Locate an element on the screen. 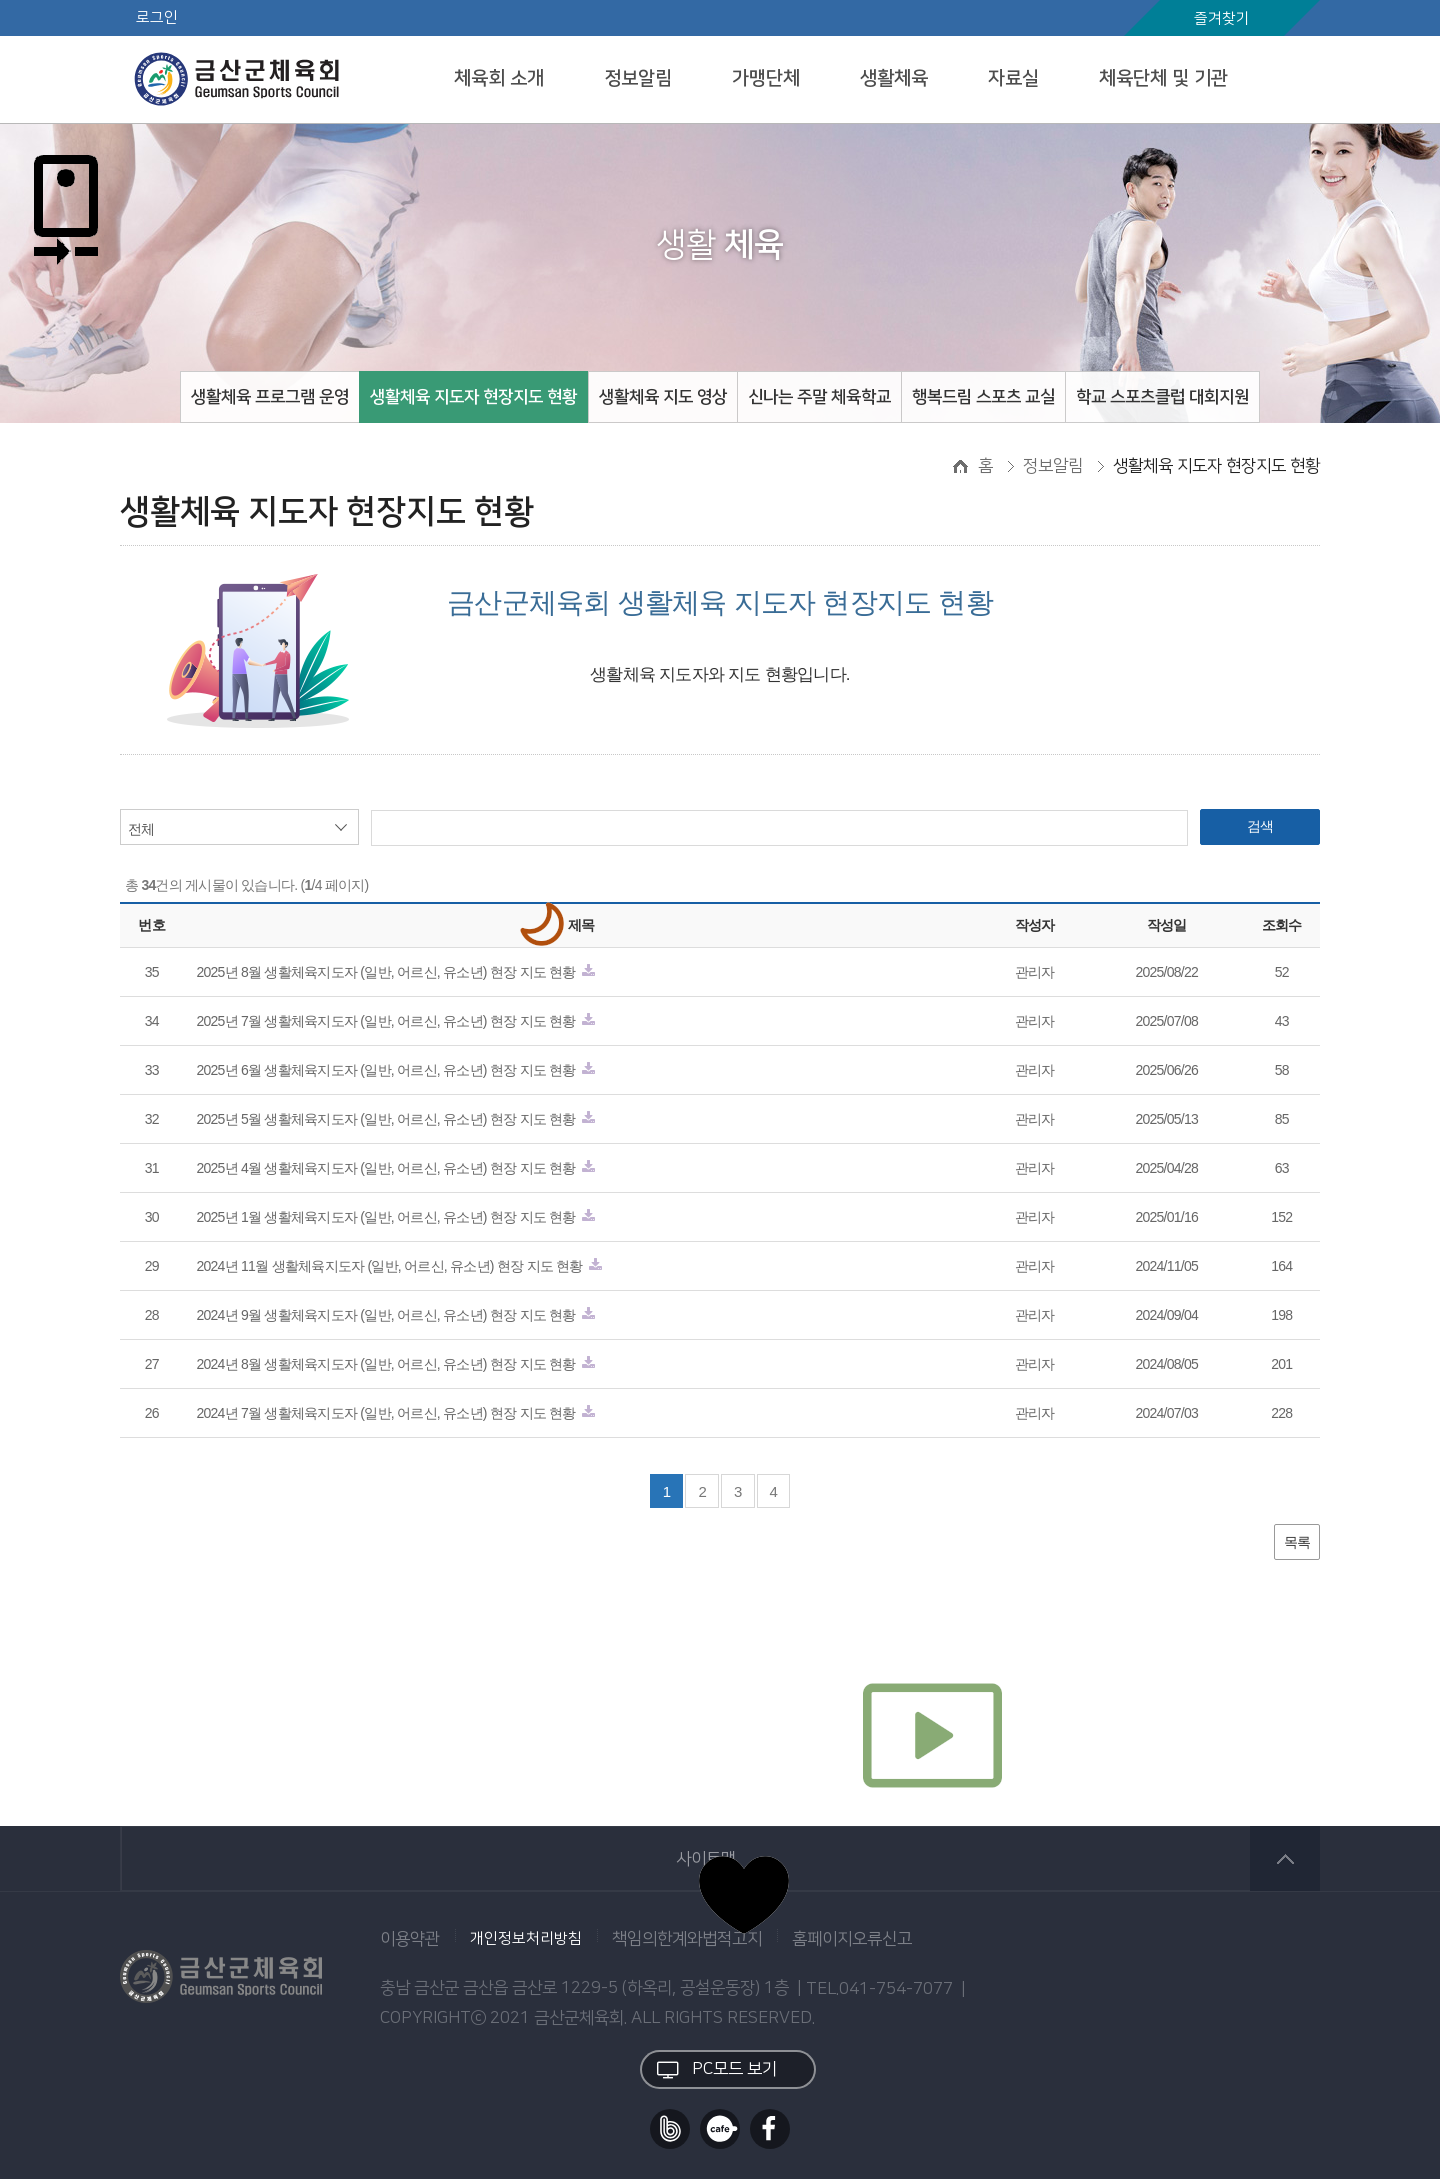 The height and width of the screenshot is (2179, 1440). switch to dark mode is located at coordinates (541, 923).